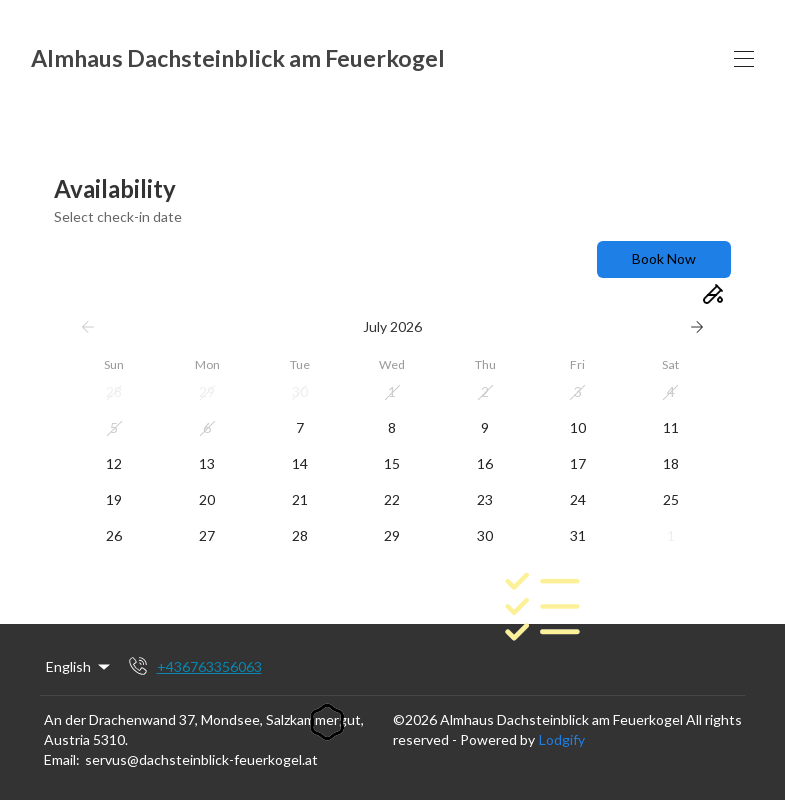 The height and width of the screenshot is (800, 785). I want to click on link to Cake social media platform, so click(327, 722).